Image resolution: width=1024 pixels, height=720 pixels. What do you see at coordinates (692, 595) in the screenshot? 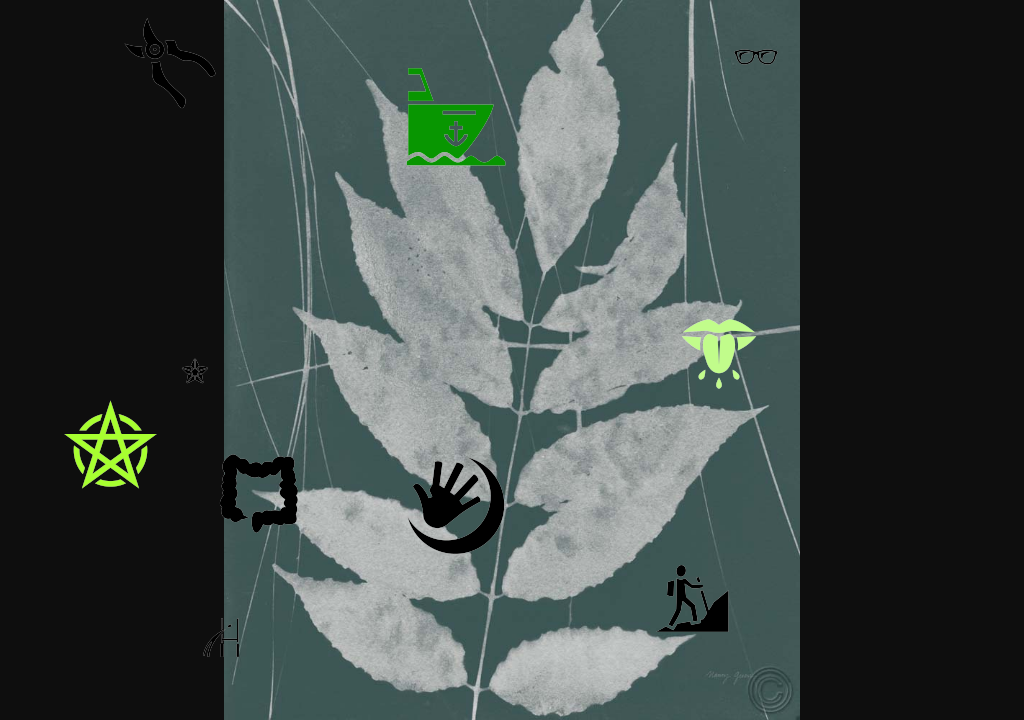
I see `explore hiking trails nearby` at bounding box center [692, 595].